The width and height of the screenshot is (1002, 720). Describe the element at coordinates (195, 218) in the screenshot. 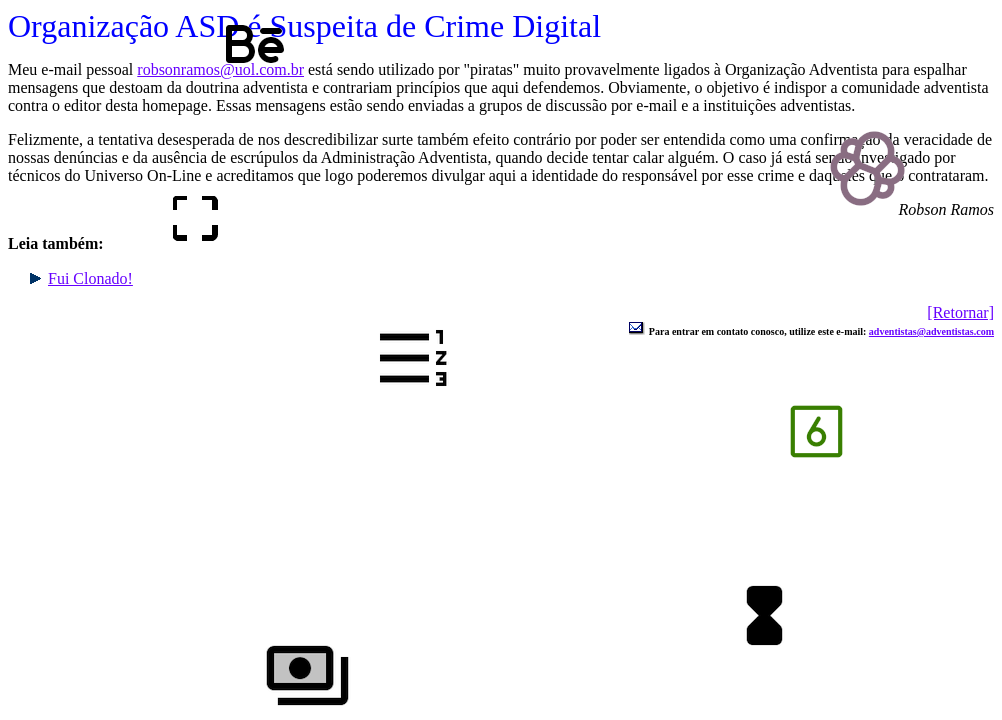

I see `scan a QR code or barcode` at that location.